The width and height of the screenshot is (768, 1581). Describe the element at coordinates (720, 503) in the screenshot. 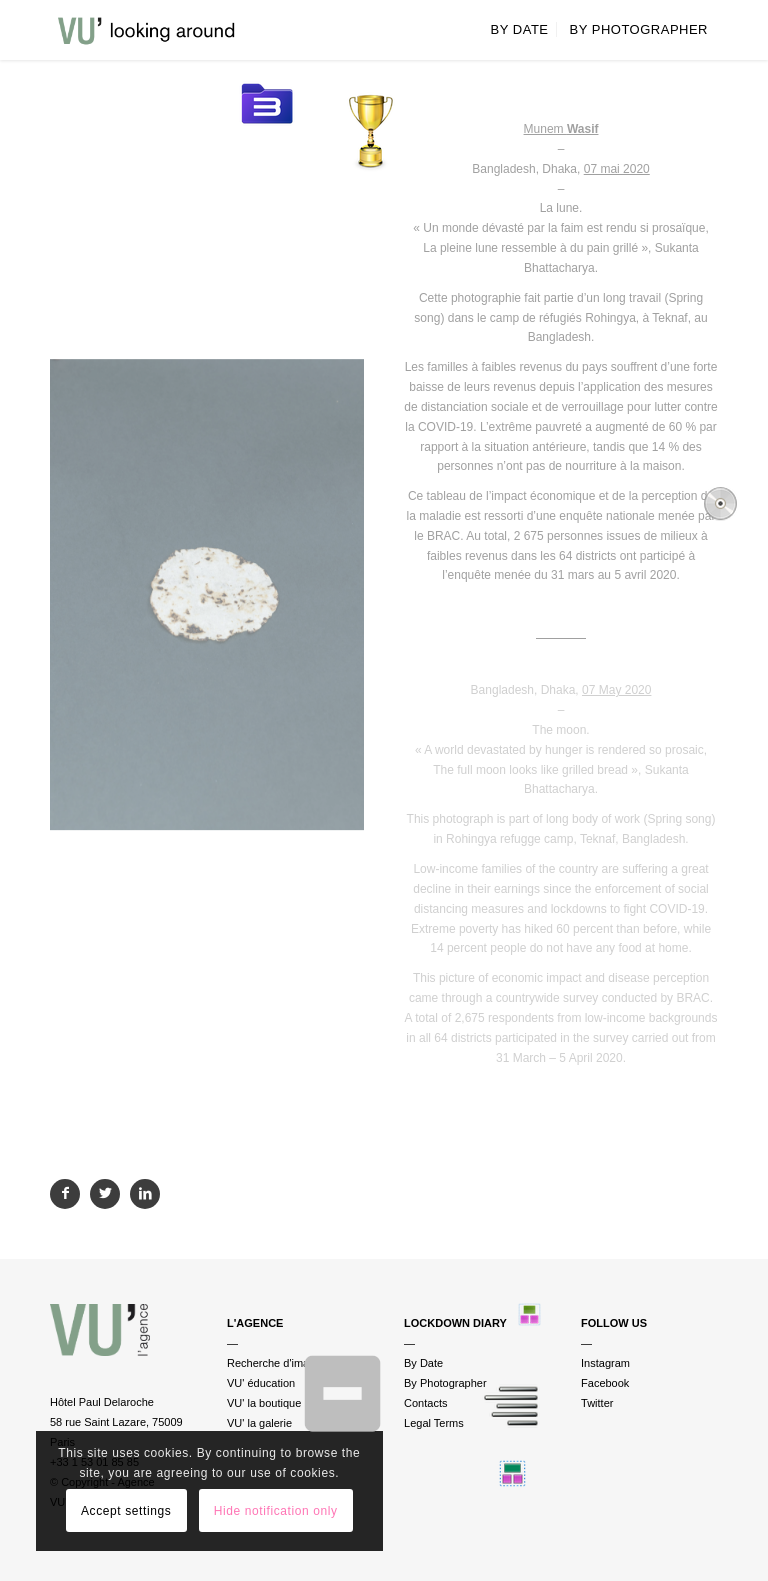

I see `unmount or eject a CD/DVD drive` at that location.